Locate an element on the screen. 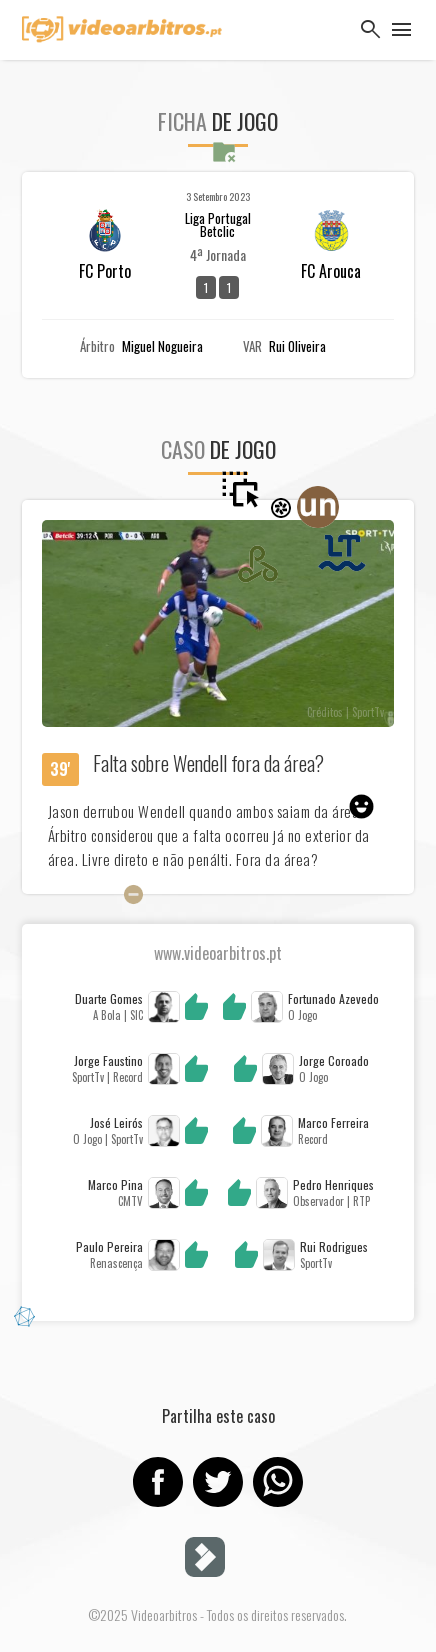 The image size is (436, 1652). unstop platform logo is located at coordinates (318, 507).